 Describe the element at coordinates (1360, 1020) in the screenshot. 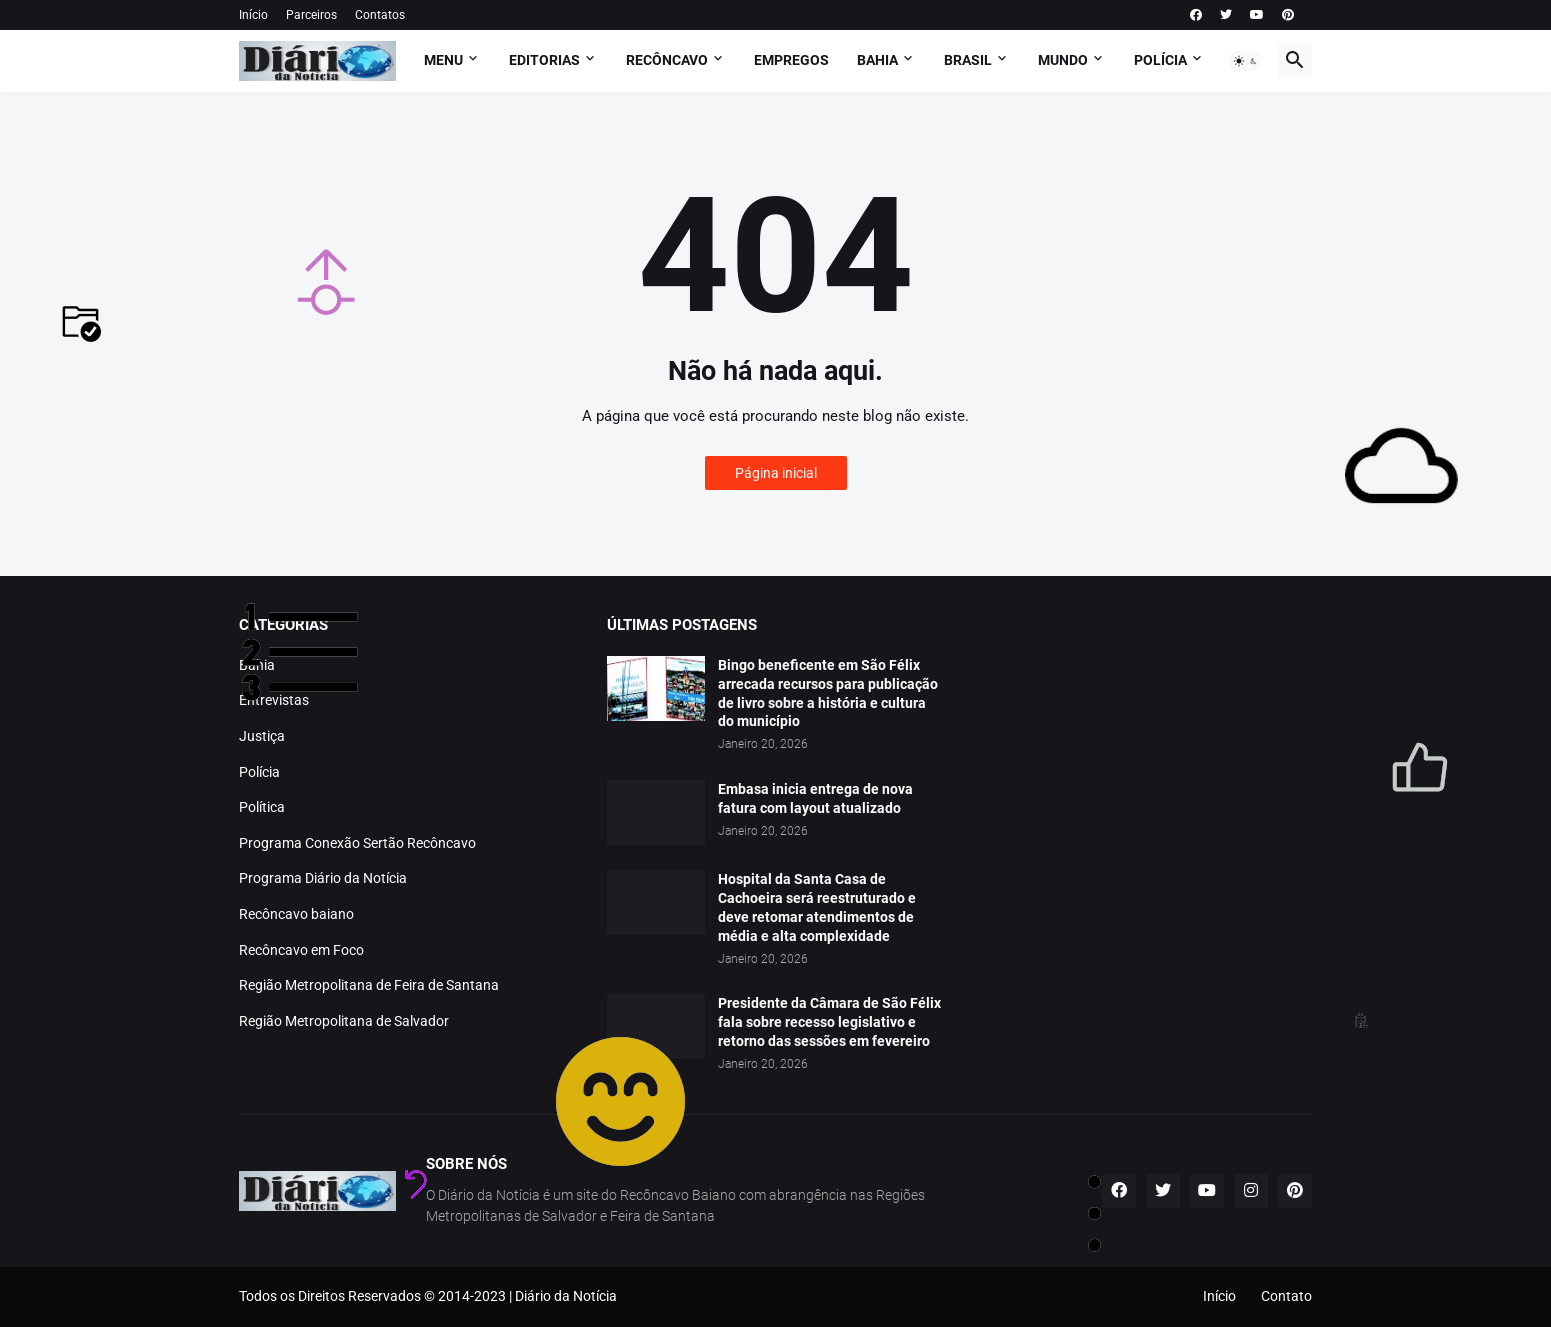

I see `copy to clipboard` at that location.